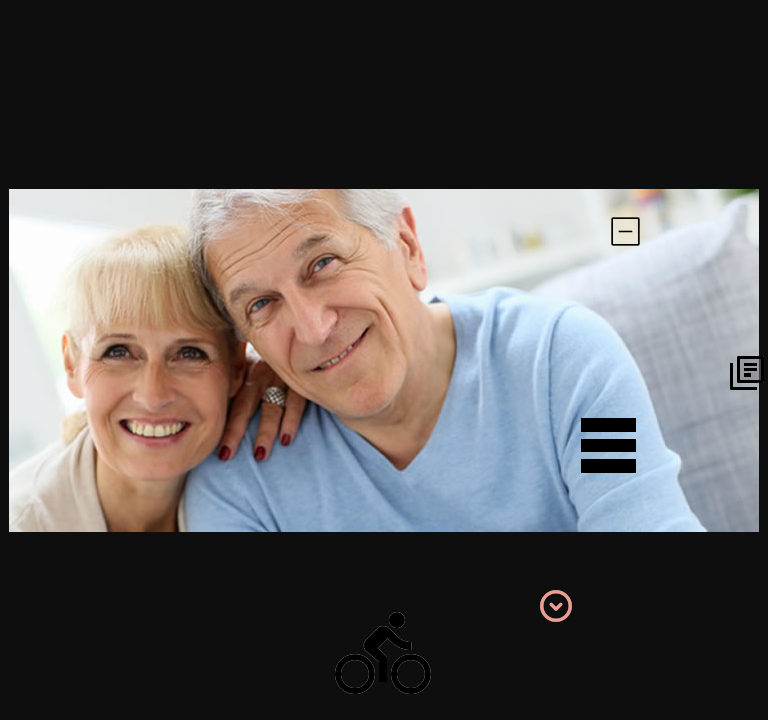 The height and width of the screenshot is (720, 768). I want to click on expand to show more content, so click(556, 606).